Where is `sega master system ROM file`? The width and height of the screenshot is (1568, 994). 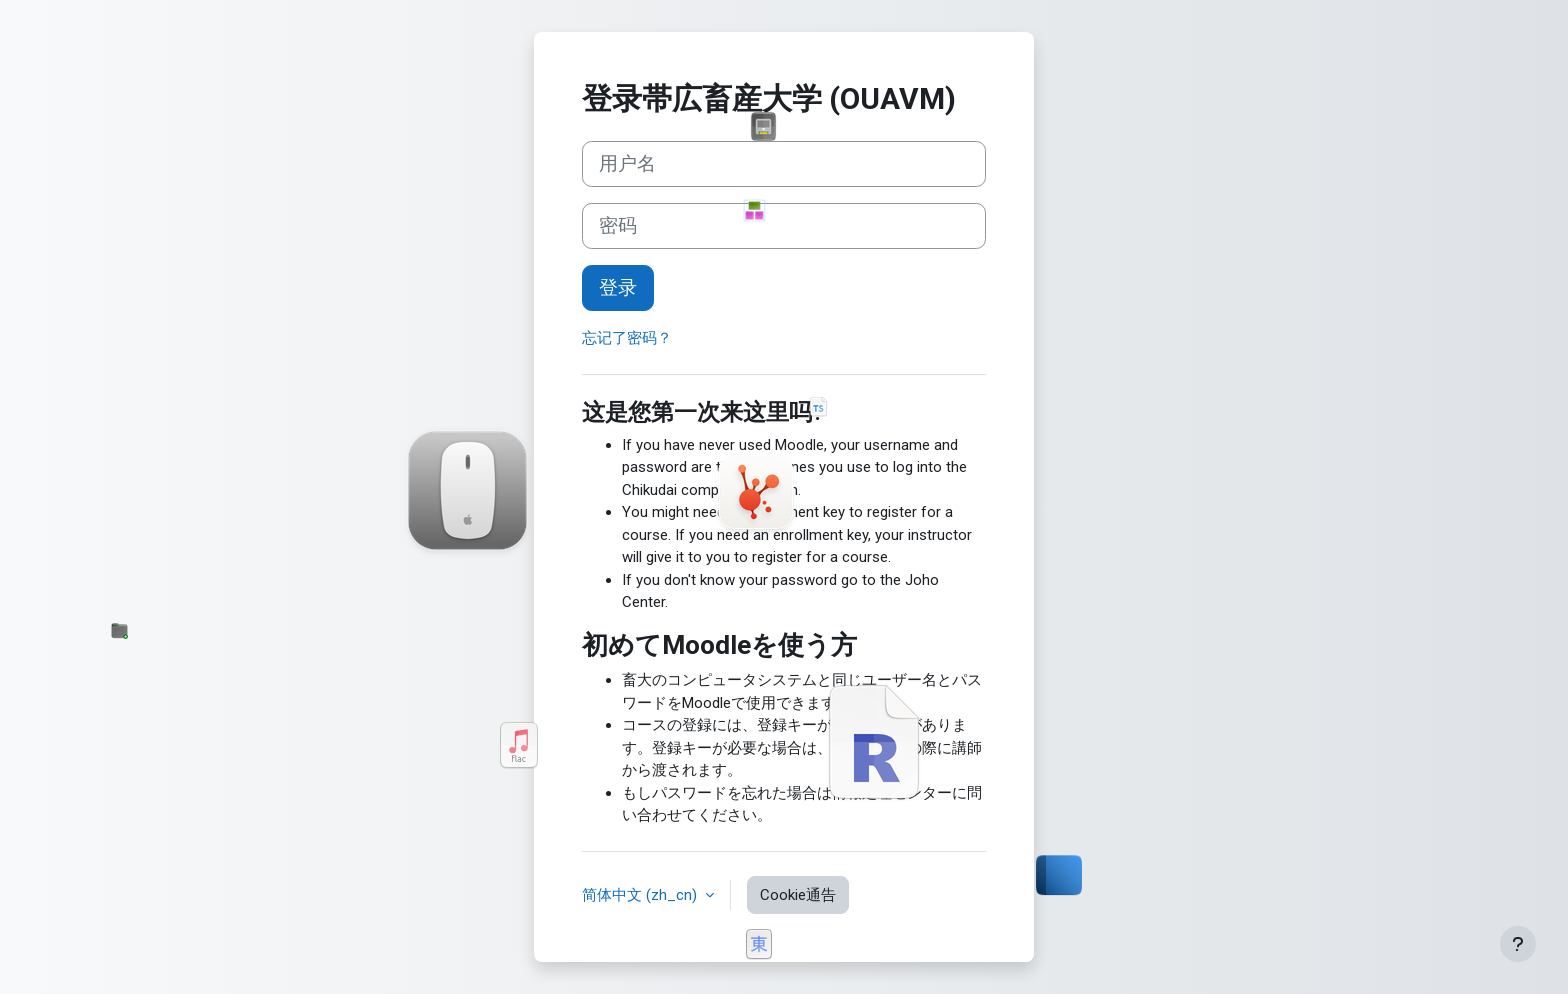
sega master system ROM file is located at coordinates (763, 126).